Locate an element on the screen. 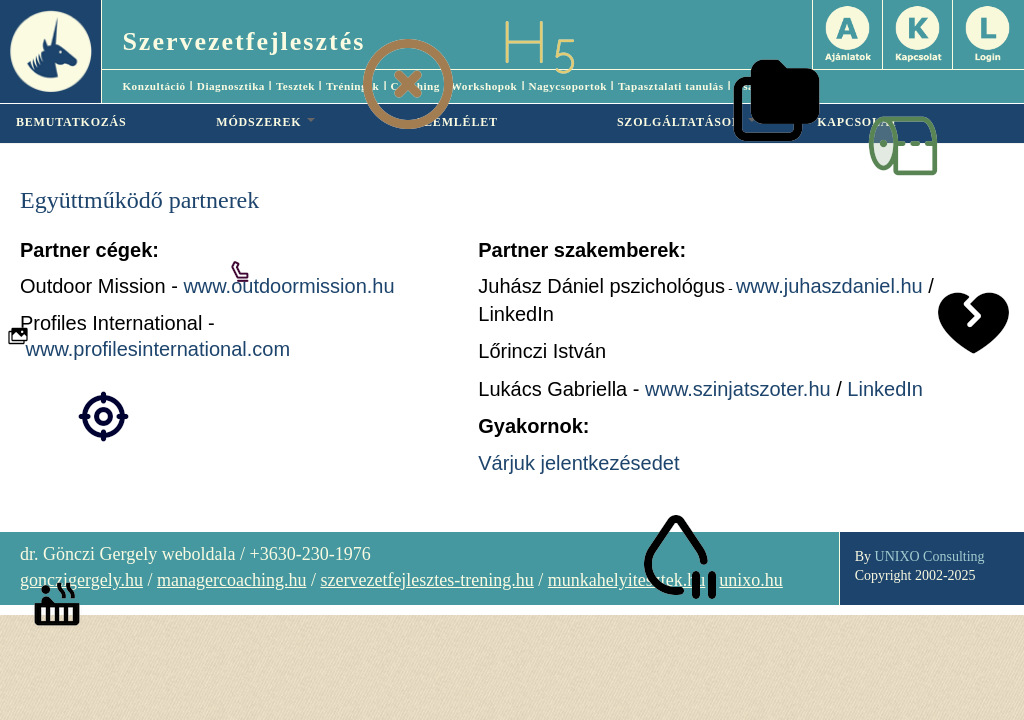 The image size is (1024, 720). center map on current location is located at coordinates (103, 416).